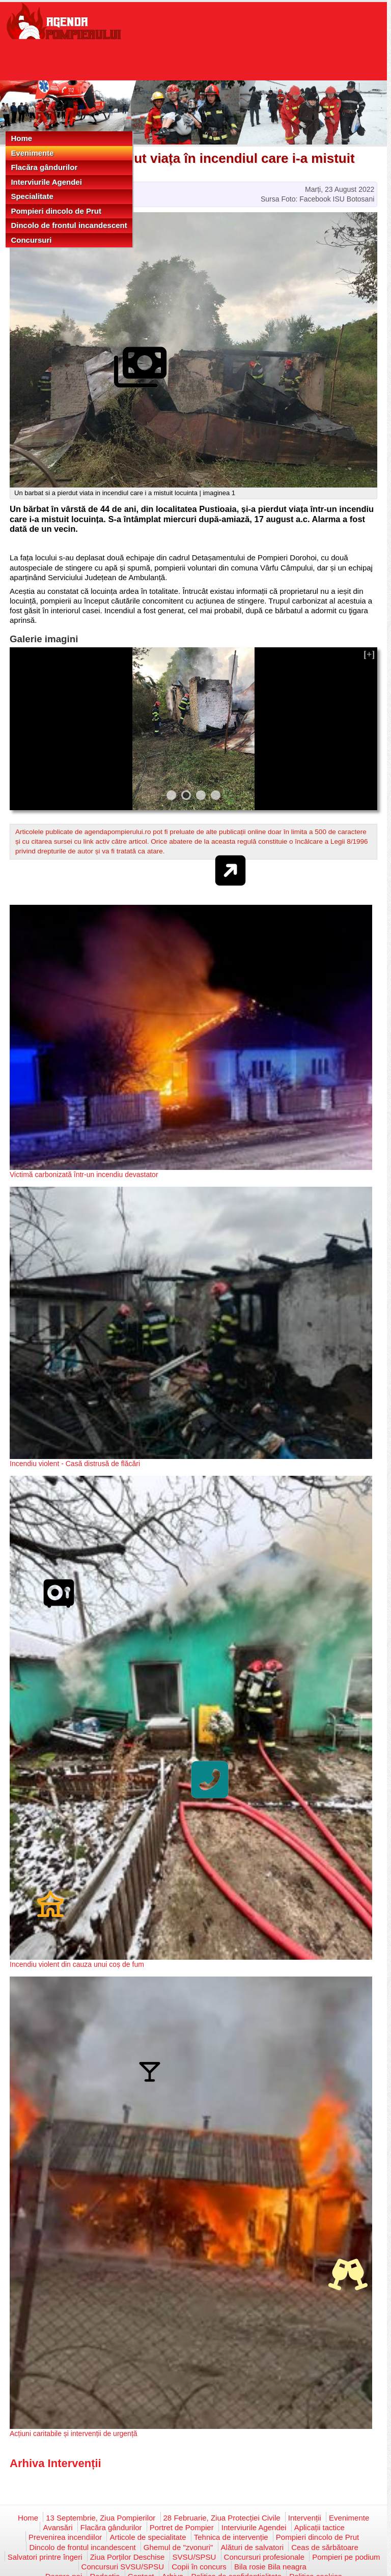 The width and height of the screenshot is (391, 2576). Describe the element at coordinates (59, 1592) in the screenshot. I see `access secure storage or vault` at that location.